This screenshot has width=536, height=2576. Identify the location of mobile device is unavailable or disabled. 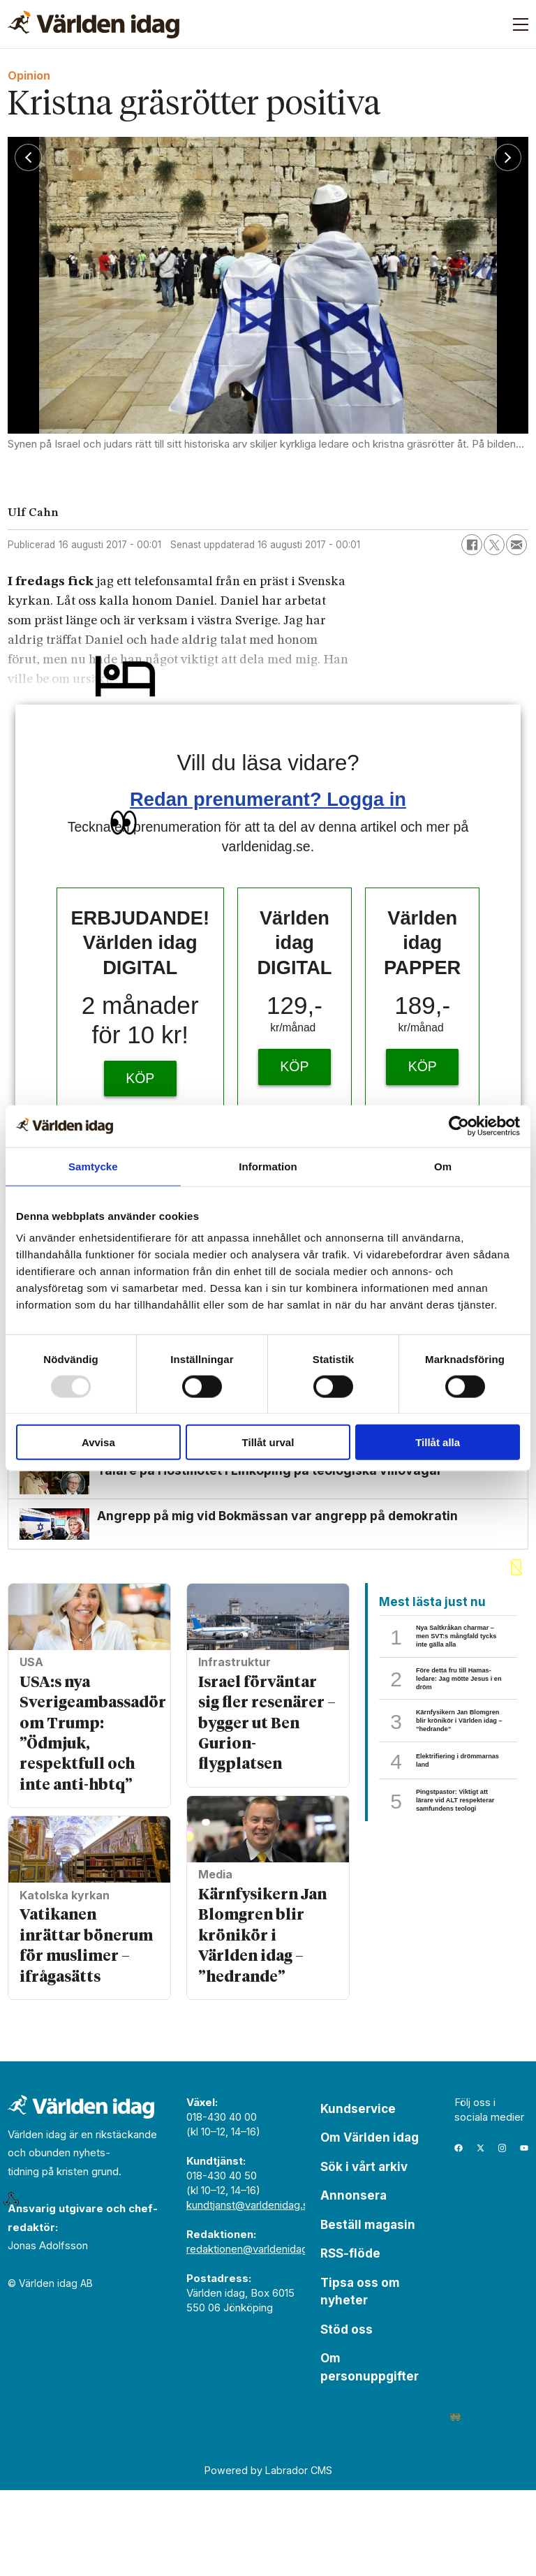
(516, 1567).